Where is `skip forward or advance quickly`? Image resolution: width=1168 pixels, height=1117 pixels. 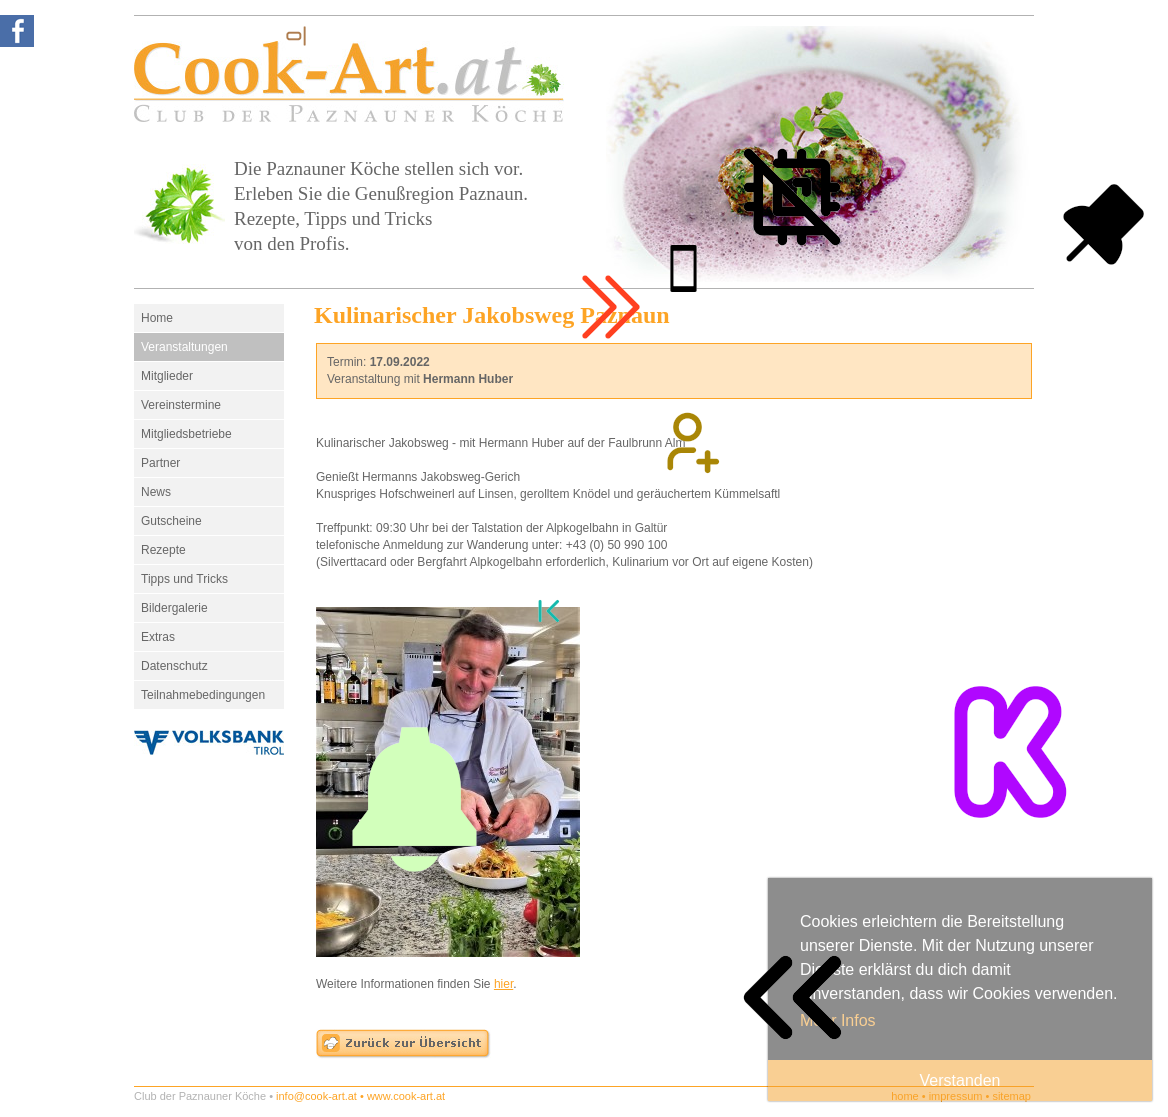
skip forward or advance quickly is located at coordinates (611, 307).